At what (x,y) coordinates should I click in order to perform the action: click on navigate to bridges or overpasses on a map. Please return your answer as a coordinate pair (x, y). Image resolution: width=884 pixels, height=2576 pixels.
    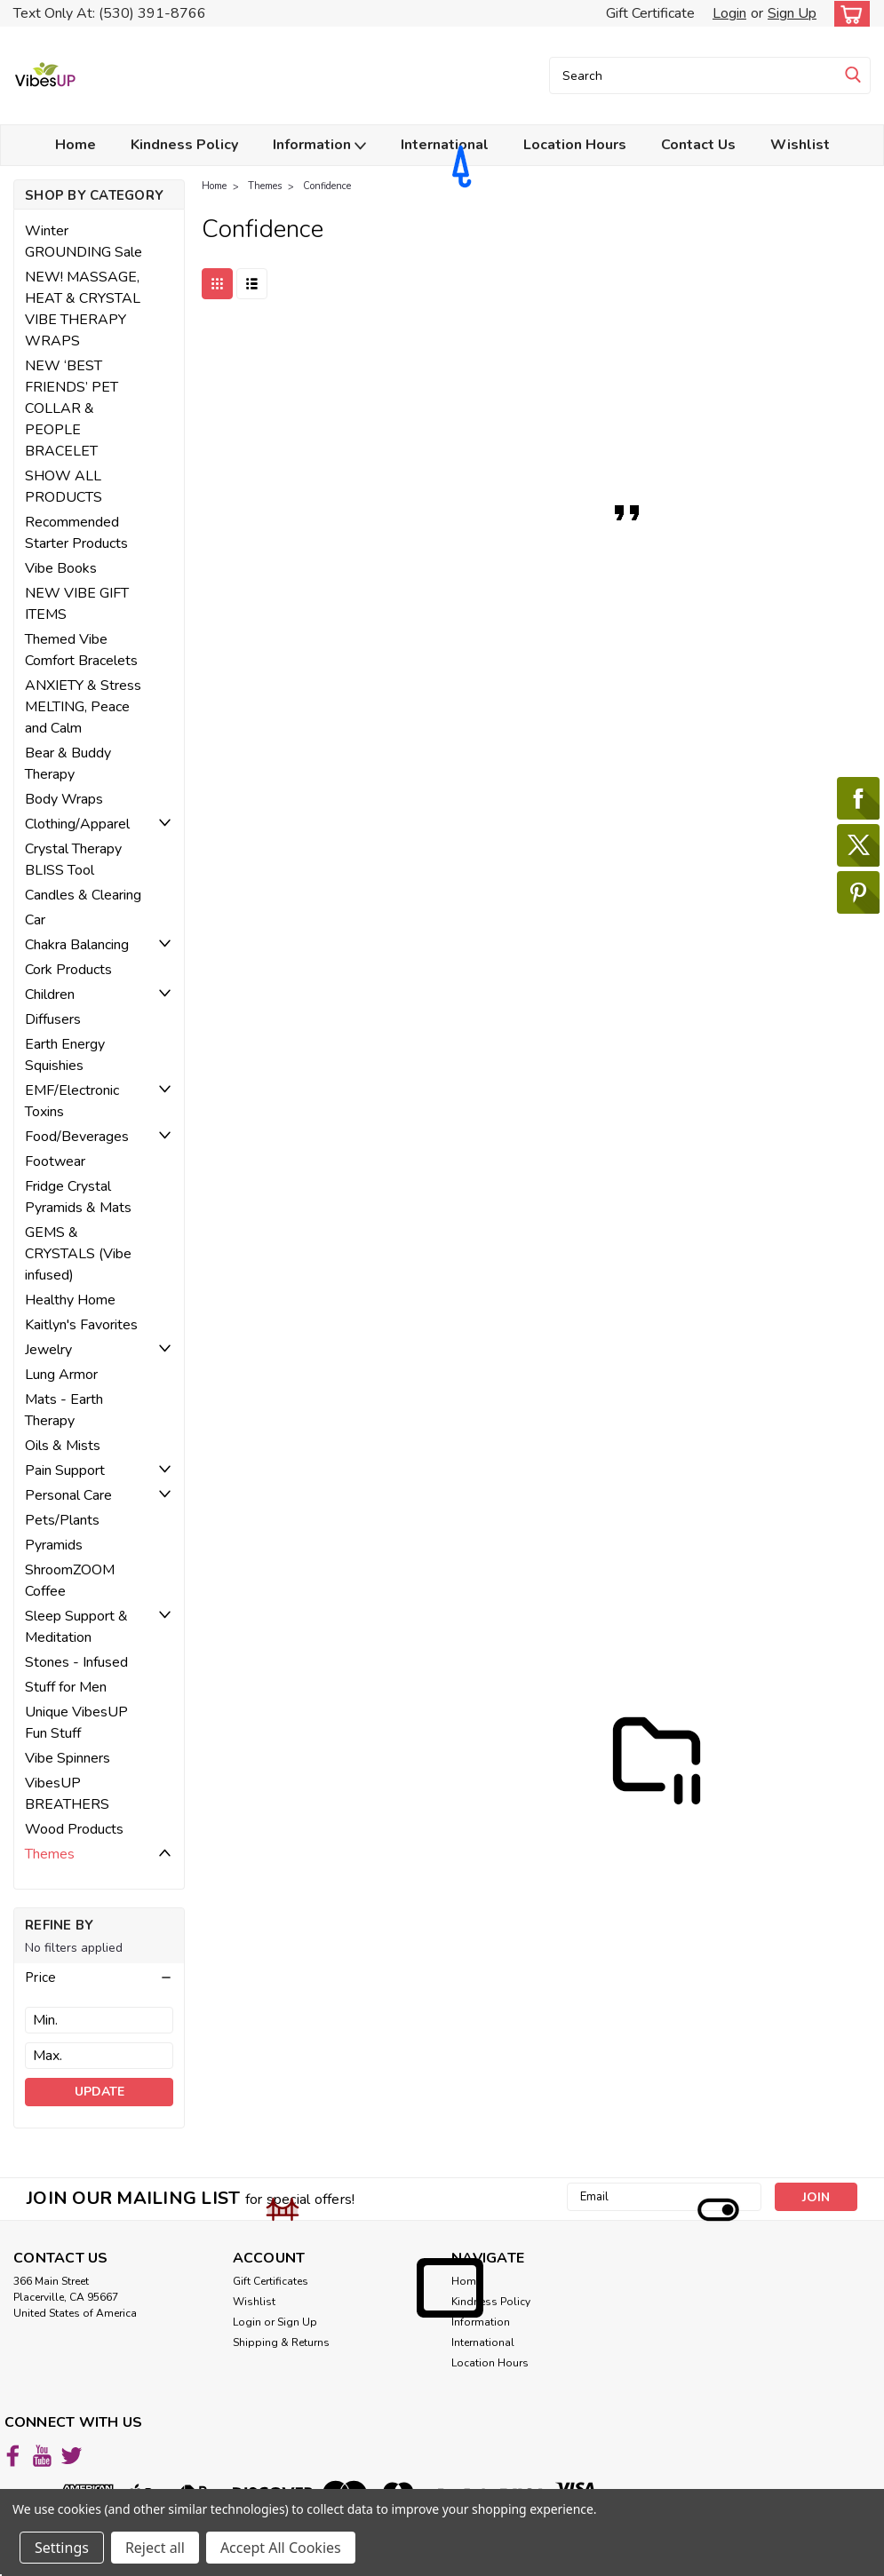
    Looking at the image, I should click on (283, 2209).